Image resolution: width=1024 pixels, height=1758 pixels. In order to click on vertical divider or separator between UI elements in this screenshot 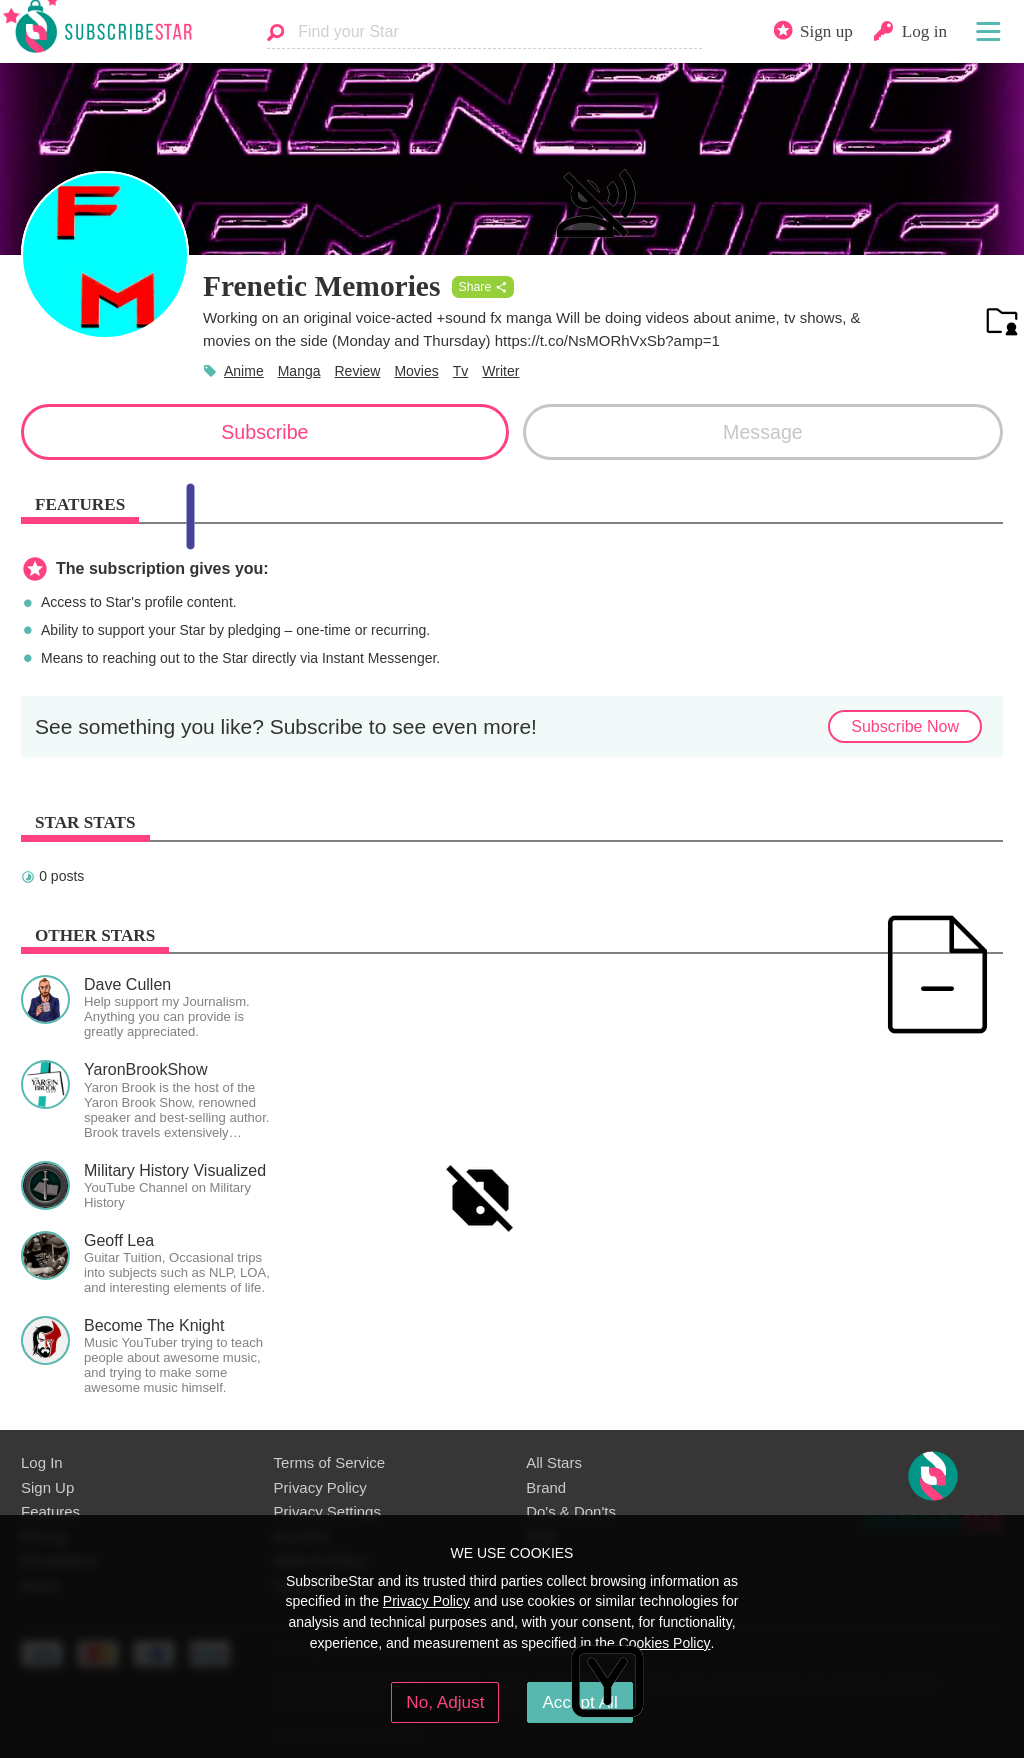, I will do `click(190, 516)`.